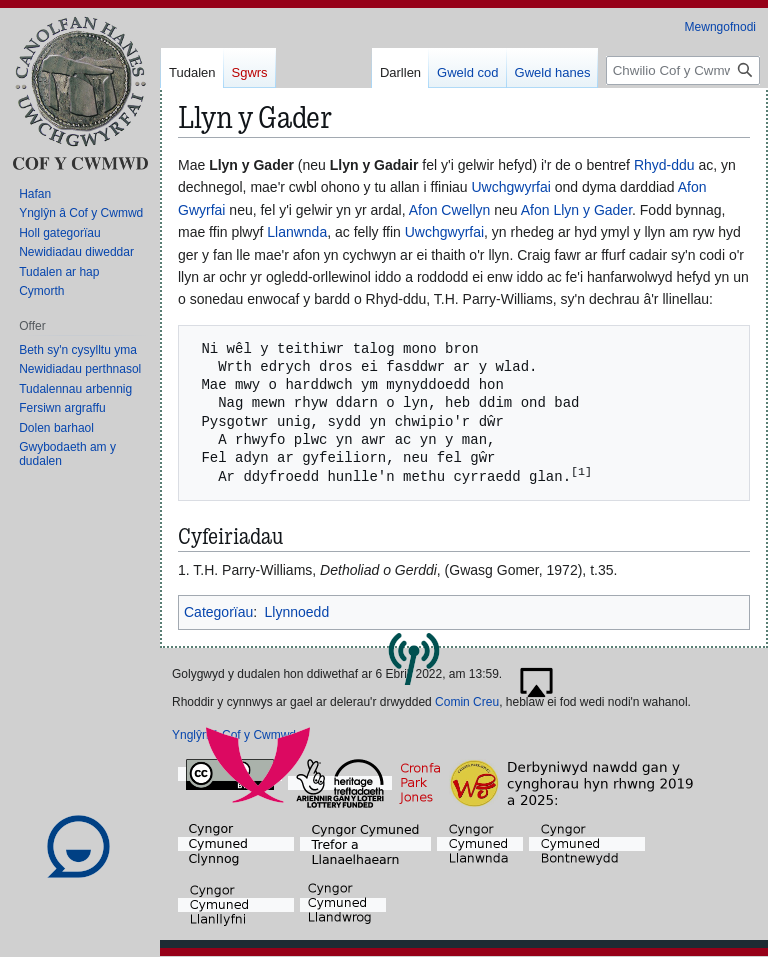  Describe the element at coordinates (414, 659) in the screenshot. I see `podcast index logo` at that location.